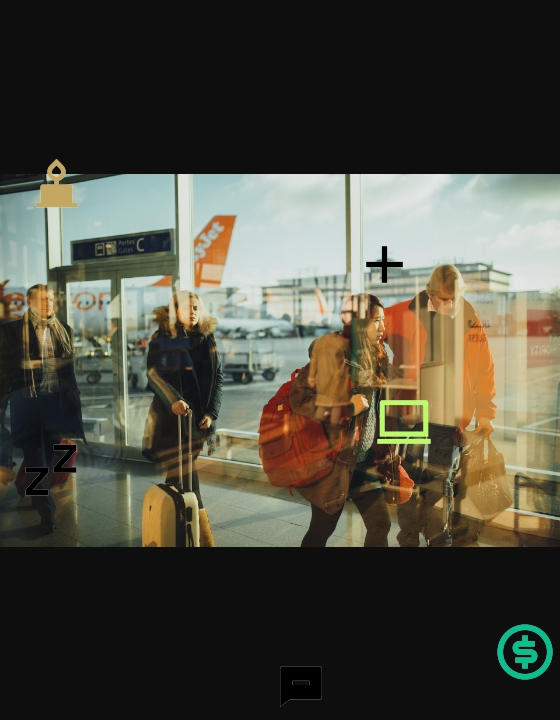 The image size is (560, 720). I want to click on open messaging or chat, so click(301, 685).